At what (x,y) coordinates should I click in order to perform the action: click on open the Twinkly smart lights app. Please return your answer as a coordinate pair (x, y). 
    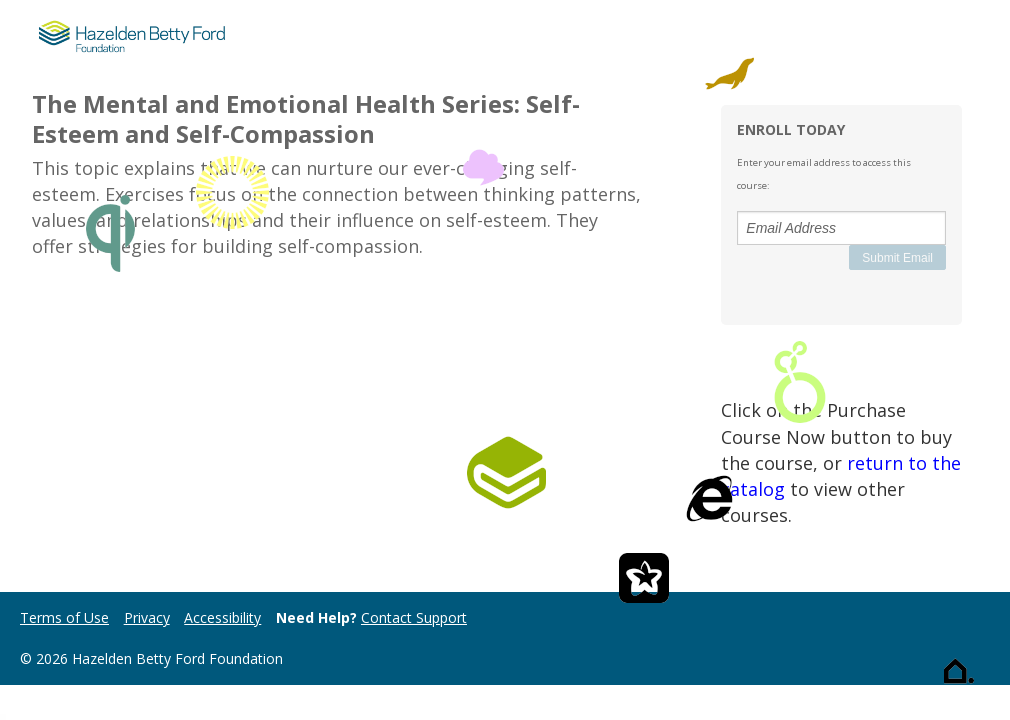
    Looking at the image, I should click on (644, 578).